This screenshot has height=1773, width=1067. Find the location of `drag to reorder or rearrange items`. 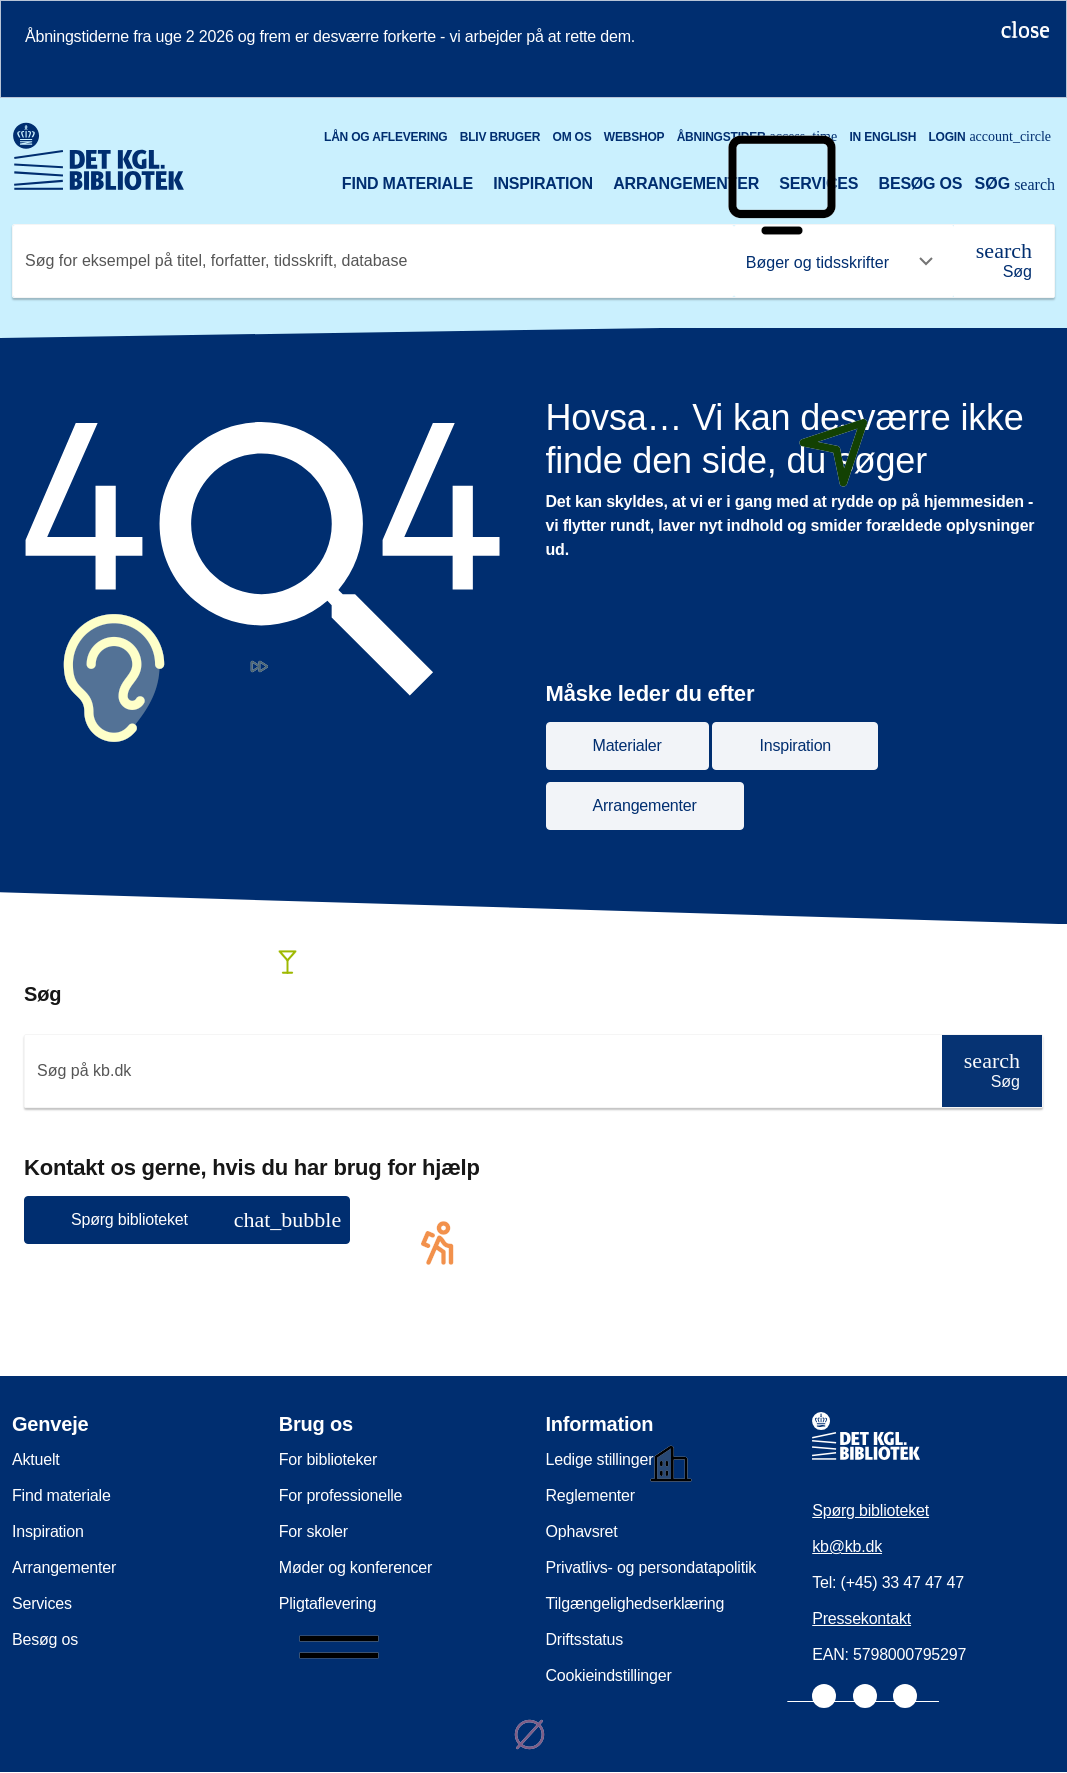

drag to reorder or rearrange items is located at coordinates (339, 1647).